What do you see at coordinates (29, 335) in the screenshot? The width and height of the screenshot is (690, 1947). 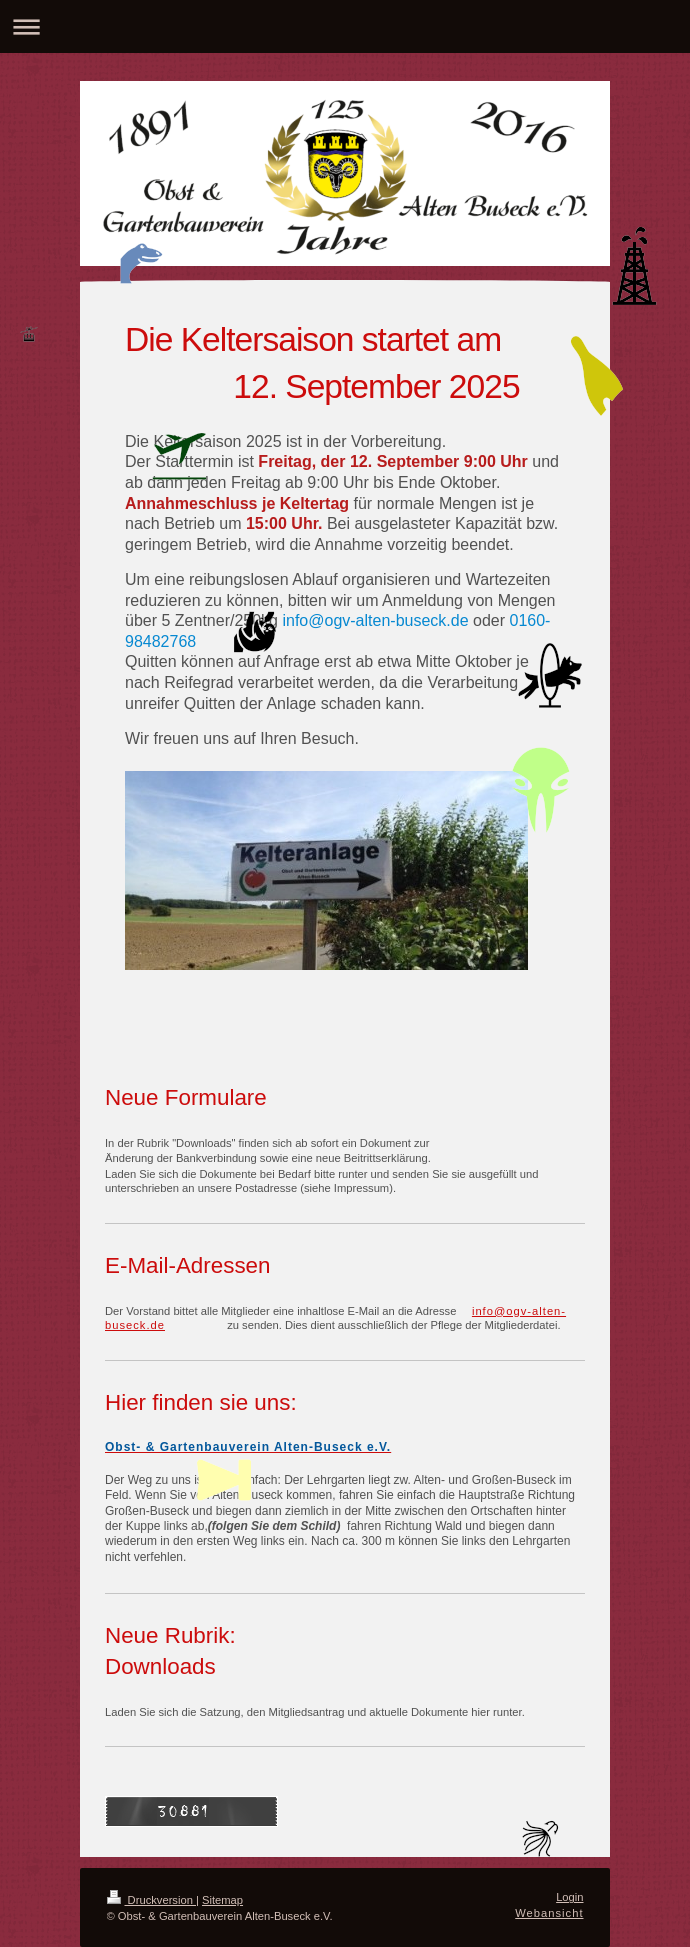 I see `access cable car or ropeway transportation info` at bounding box center [29, 335].